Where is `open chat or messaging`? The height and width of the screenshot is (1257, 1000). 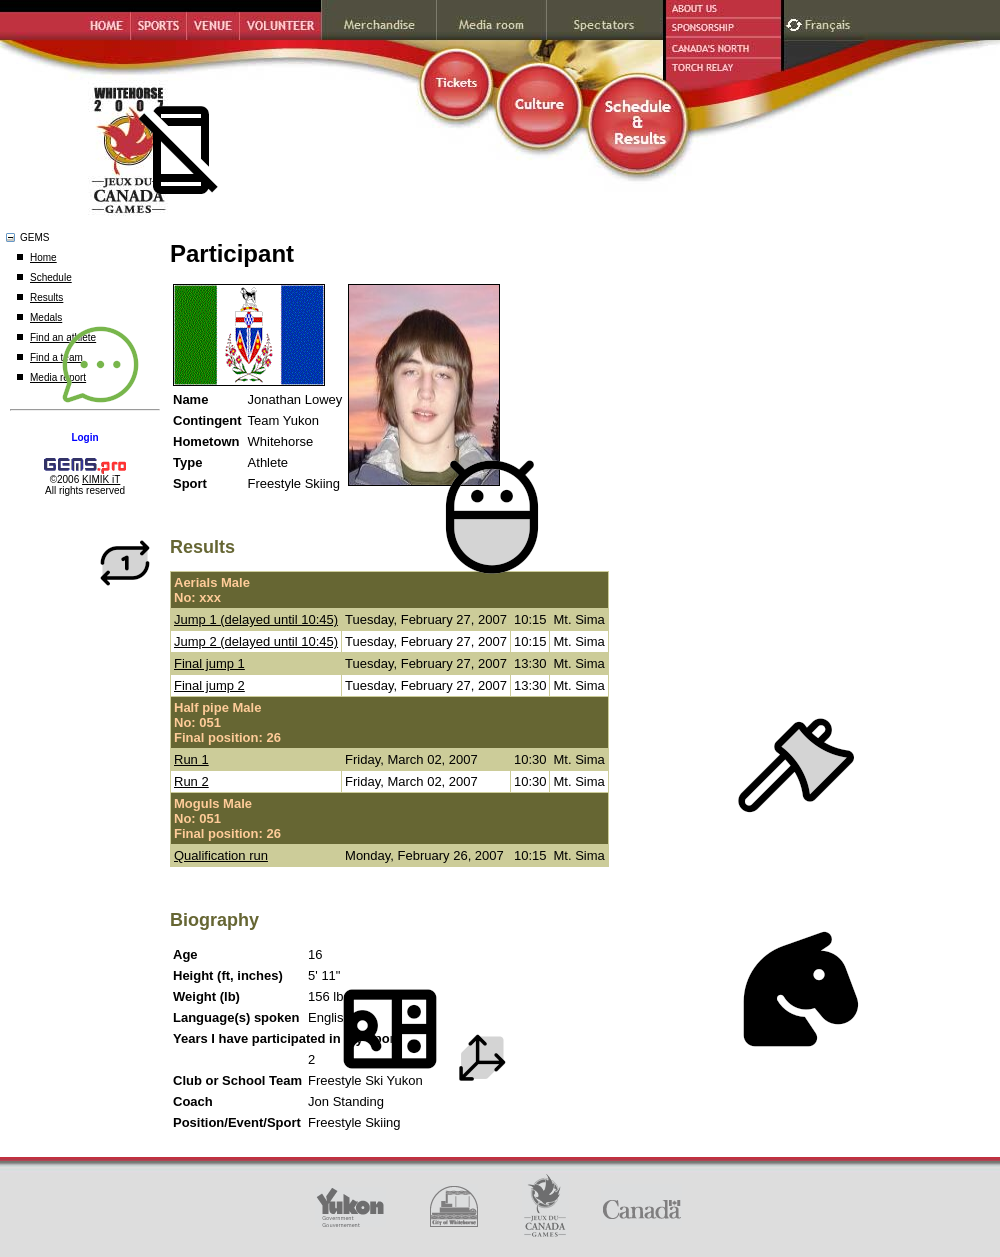
open chat or messaging is located at coordinates (100, 364).